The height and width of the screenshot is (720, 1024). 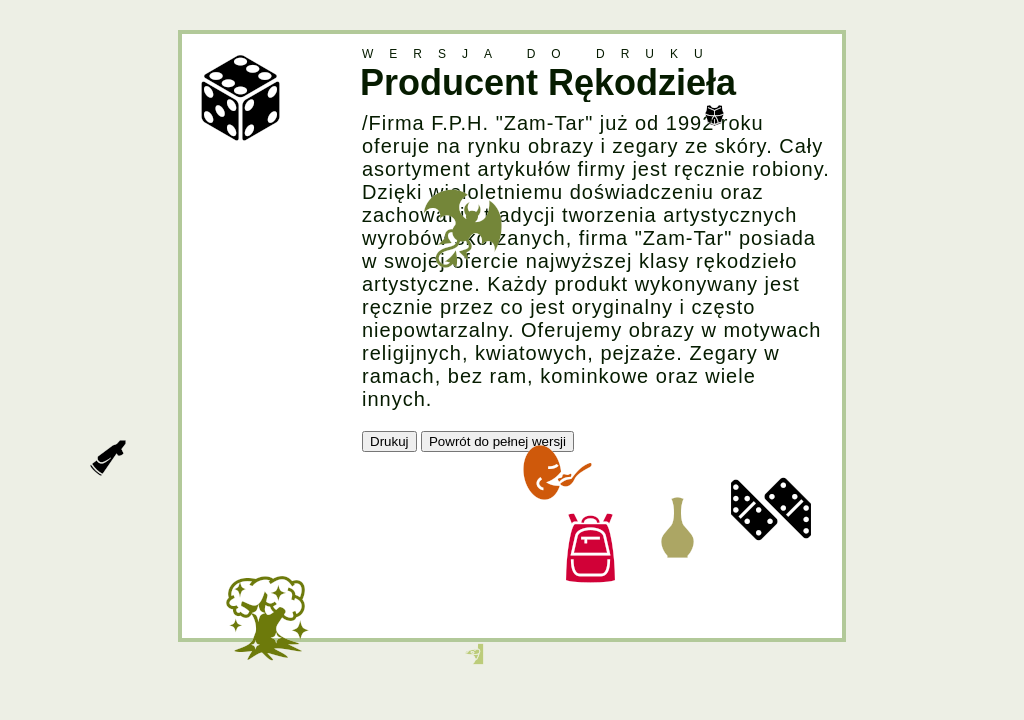 What do you see at coordinates (557, 472) in the screenshot?
I see `indicates eating or mealtime activity` at bounding box center [557, 472].